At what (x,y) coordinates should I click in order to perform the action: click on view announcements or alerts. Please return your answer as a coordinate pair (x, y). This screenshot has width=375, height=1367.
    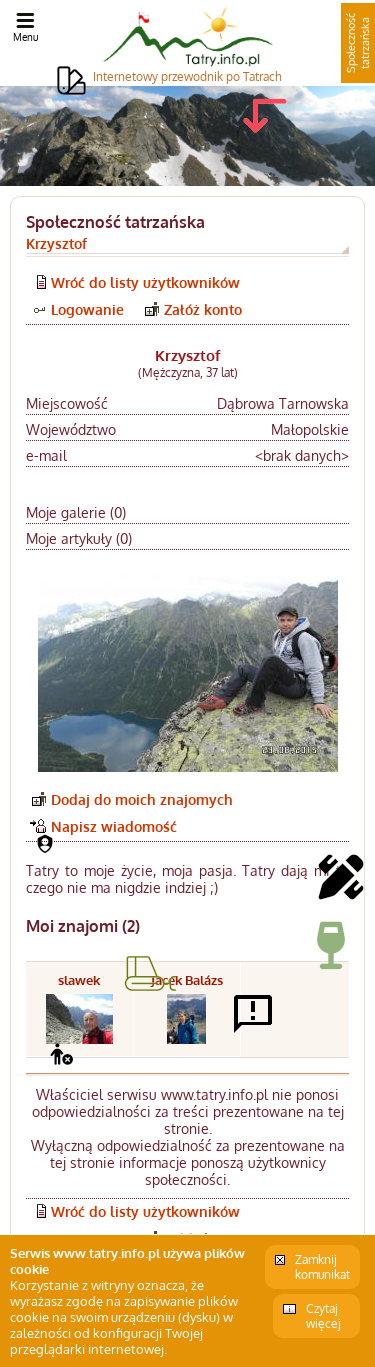
    Looking at the image, I should click on (253, 1014).